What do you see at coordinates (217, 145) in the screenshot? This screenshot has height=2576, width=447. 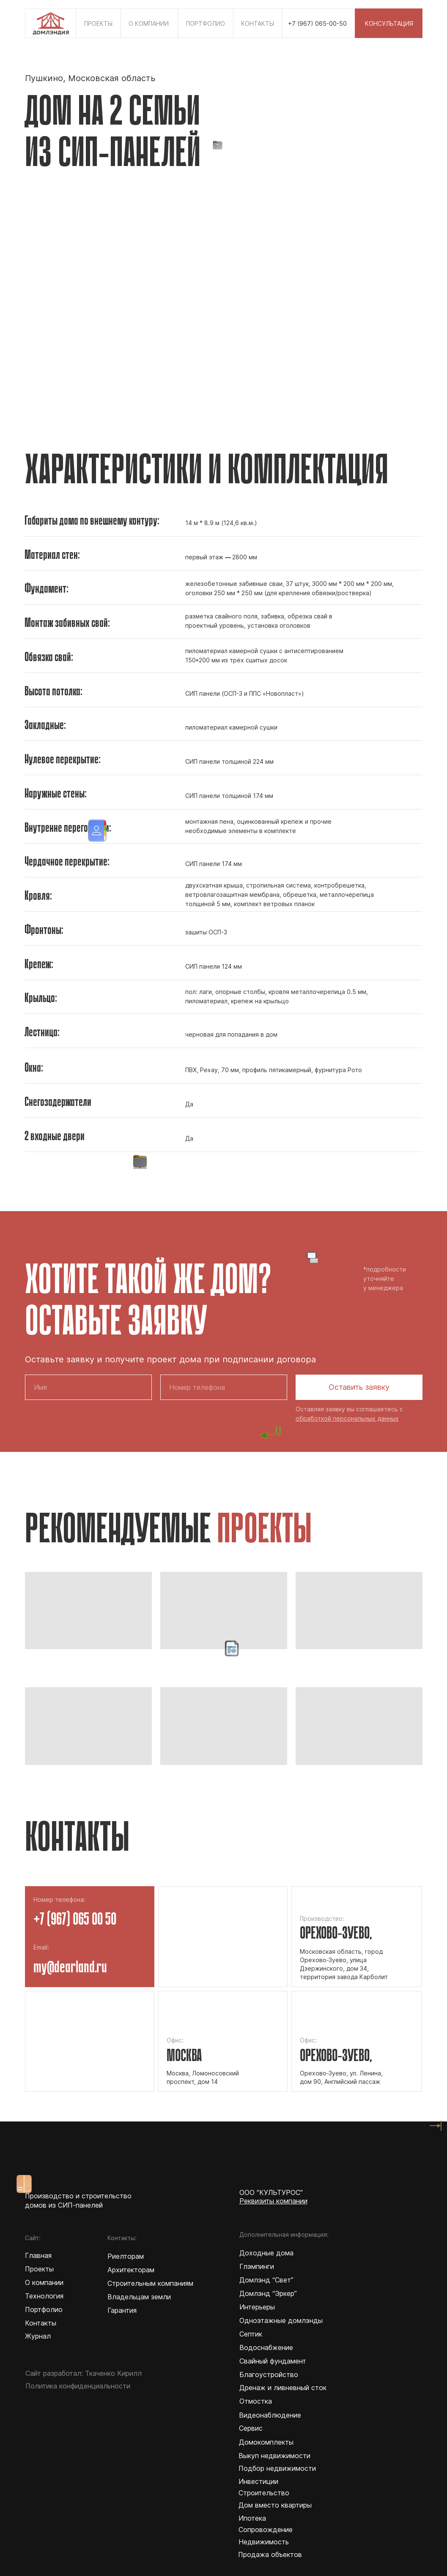 I see `open the file manager` at bounding box center [217, 145].